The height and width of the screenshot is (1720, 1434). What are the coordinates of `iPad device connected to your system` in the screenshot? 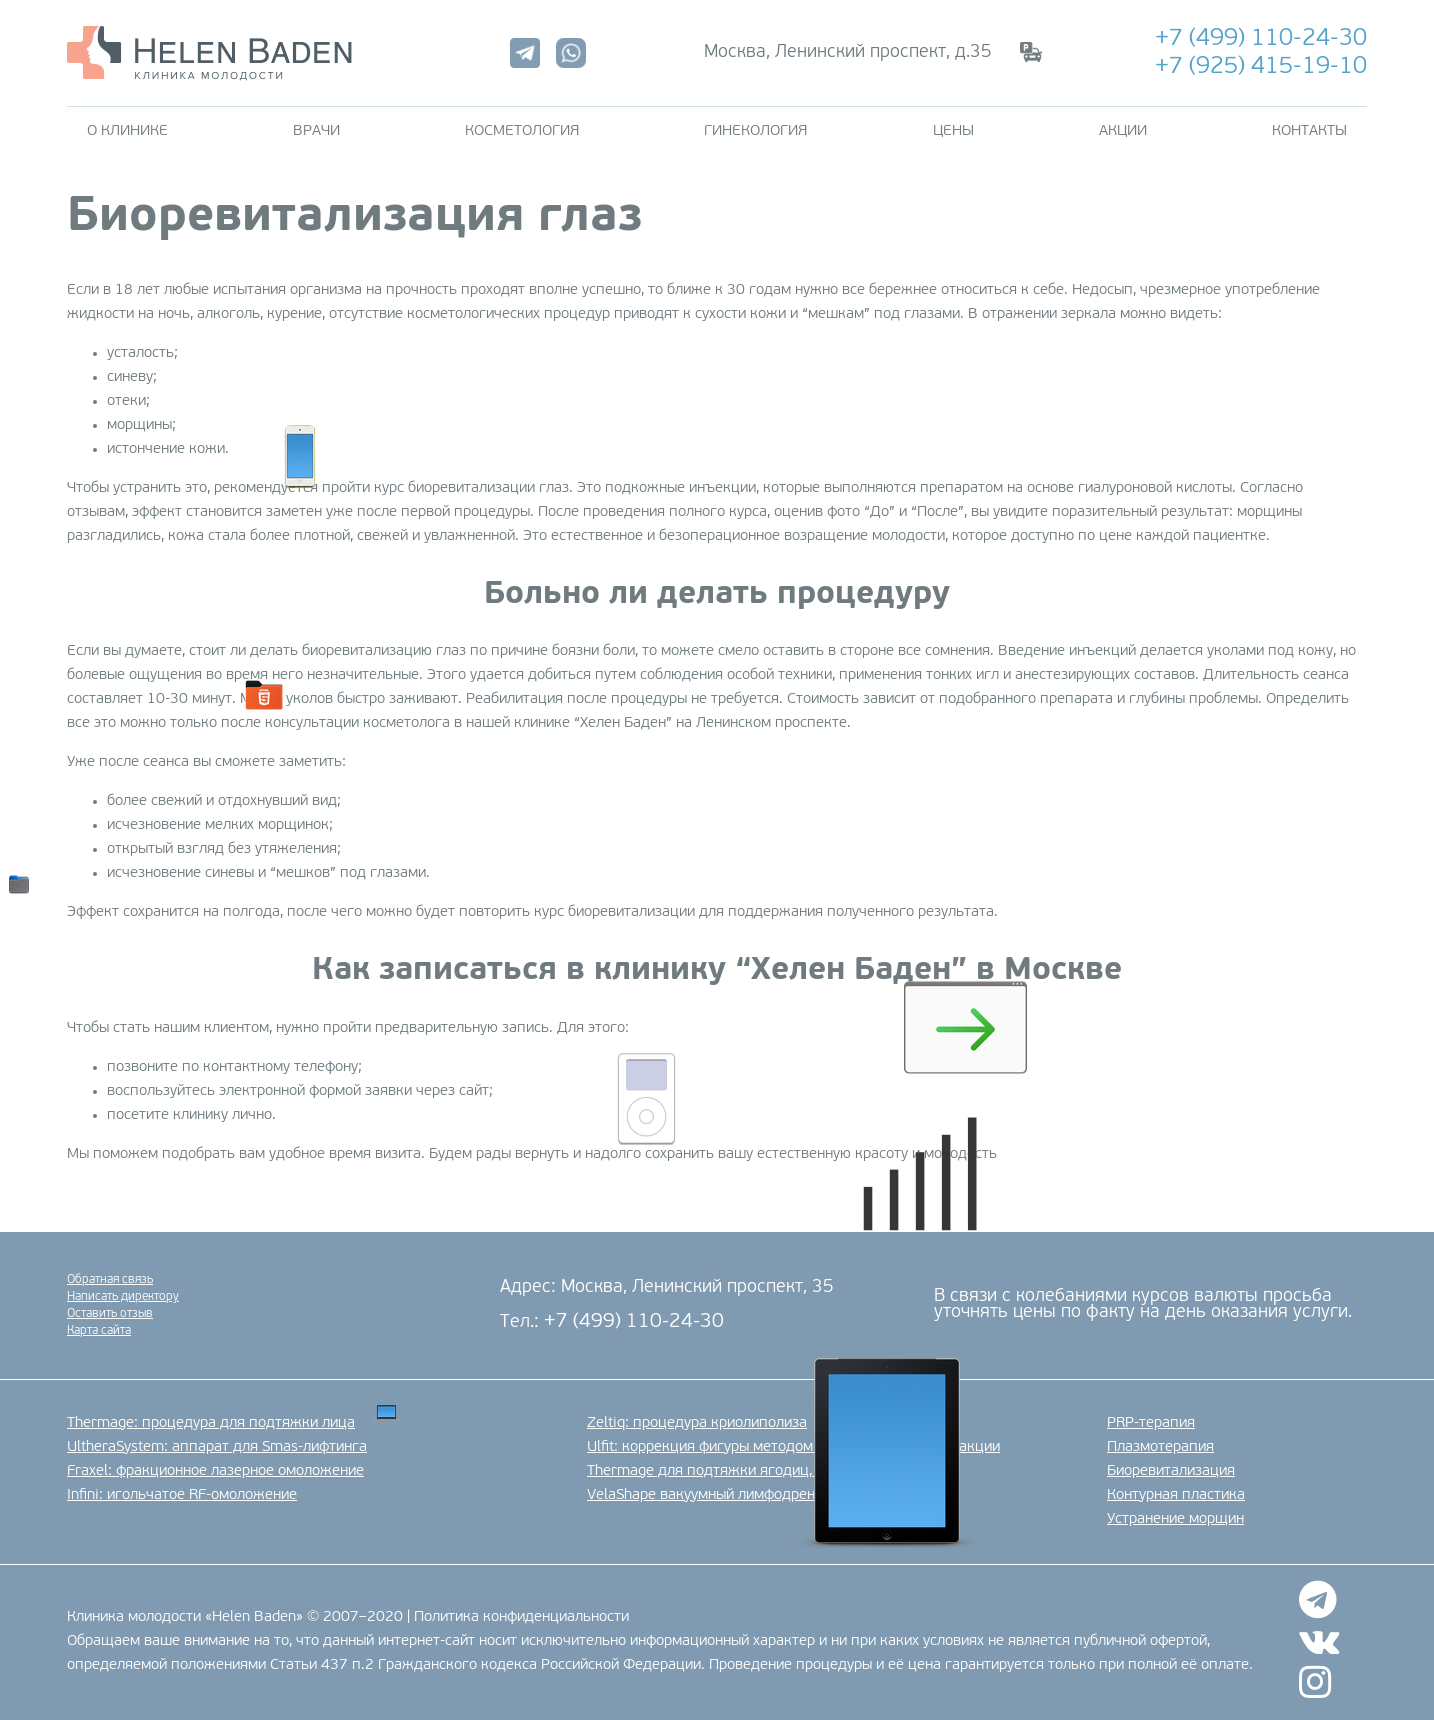 It's located at (887, 1450).